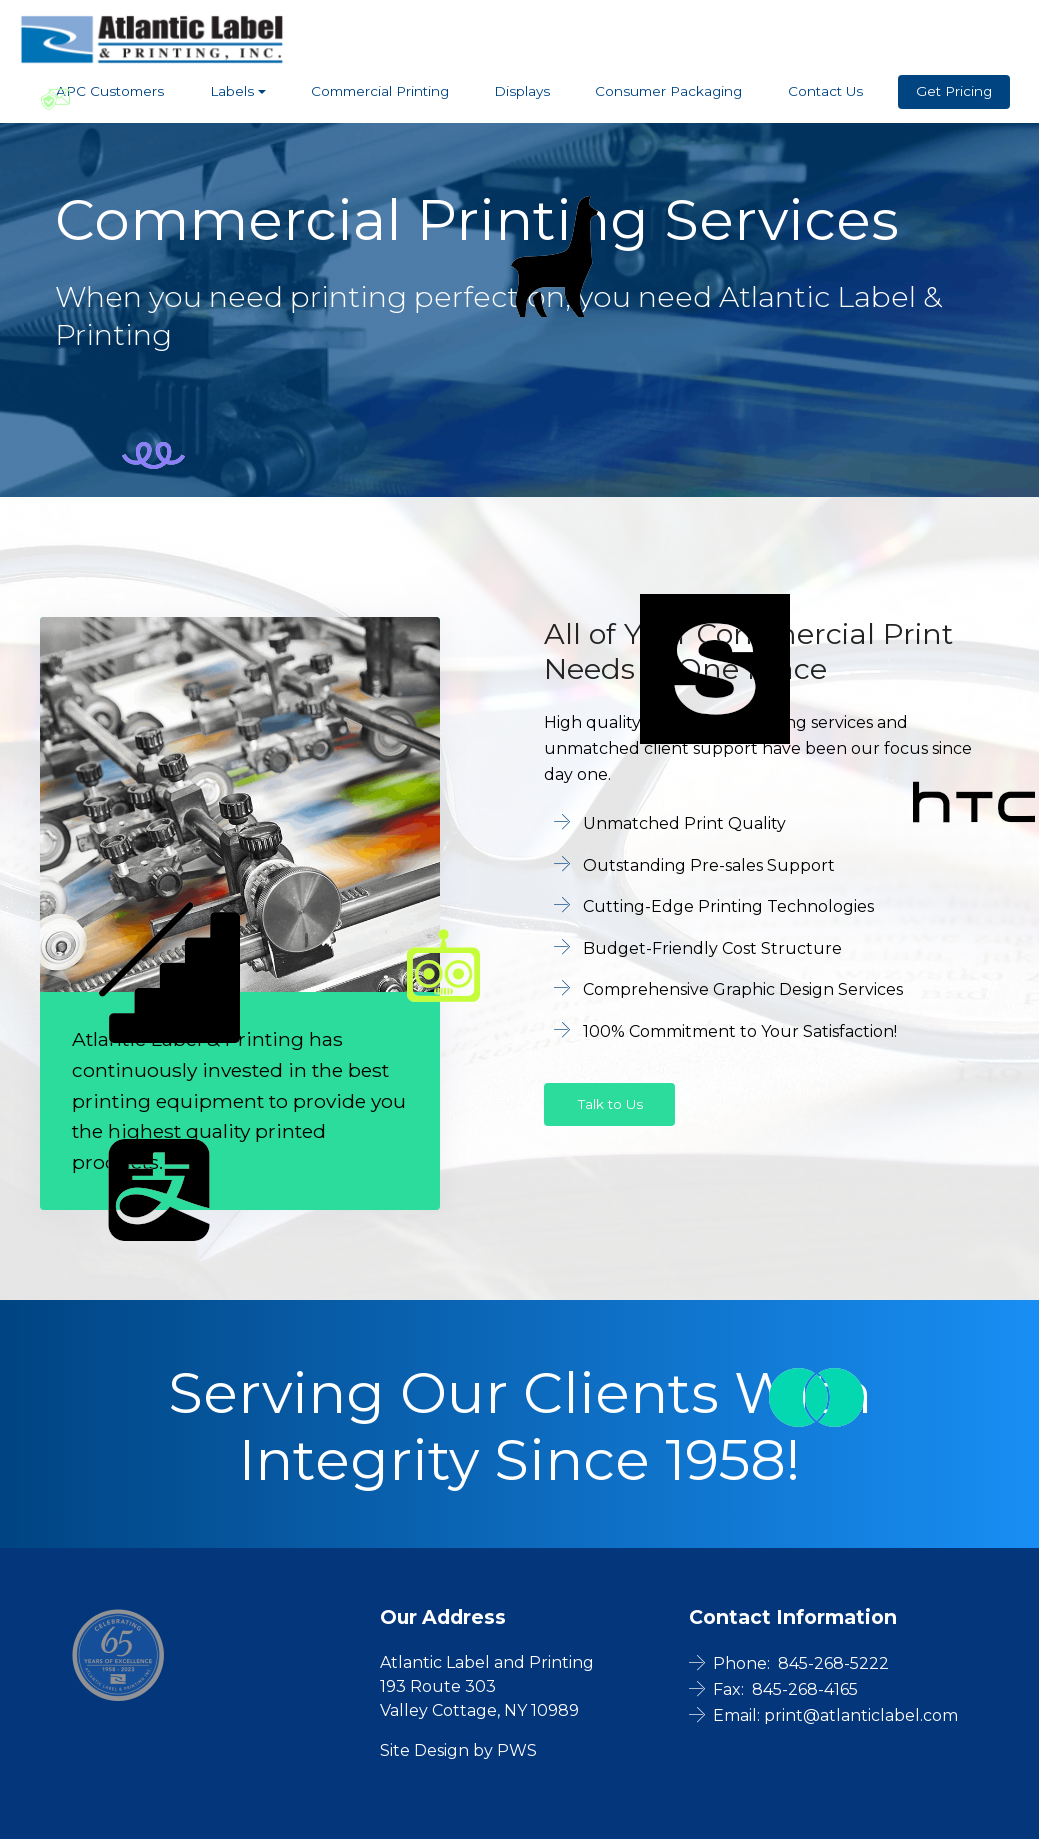  Describe the element at coordinates (55, 99) in the screenshot. I see `access SimpleLogin email alias service` at that location.